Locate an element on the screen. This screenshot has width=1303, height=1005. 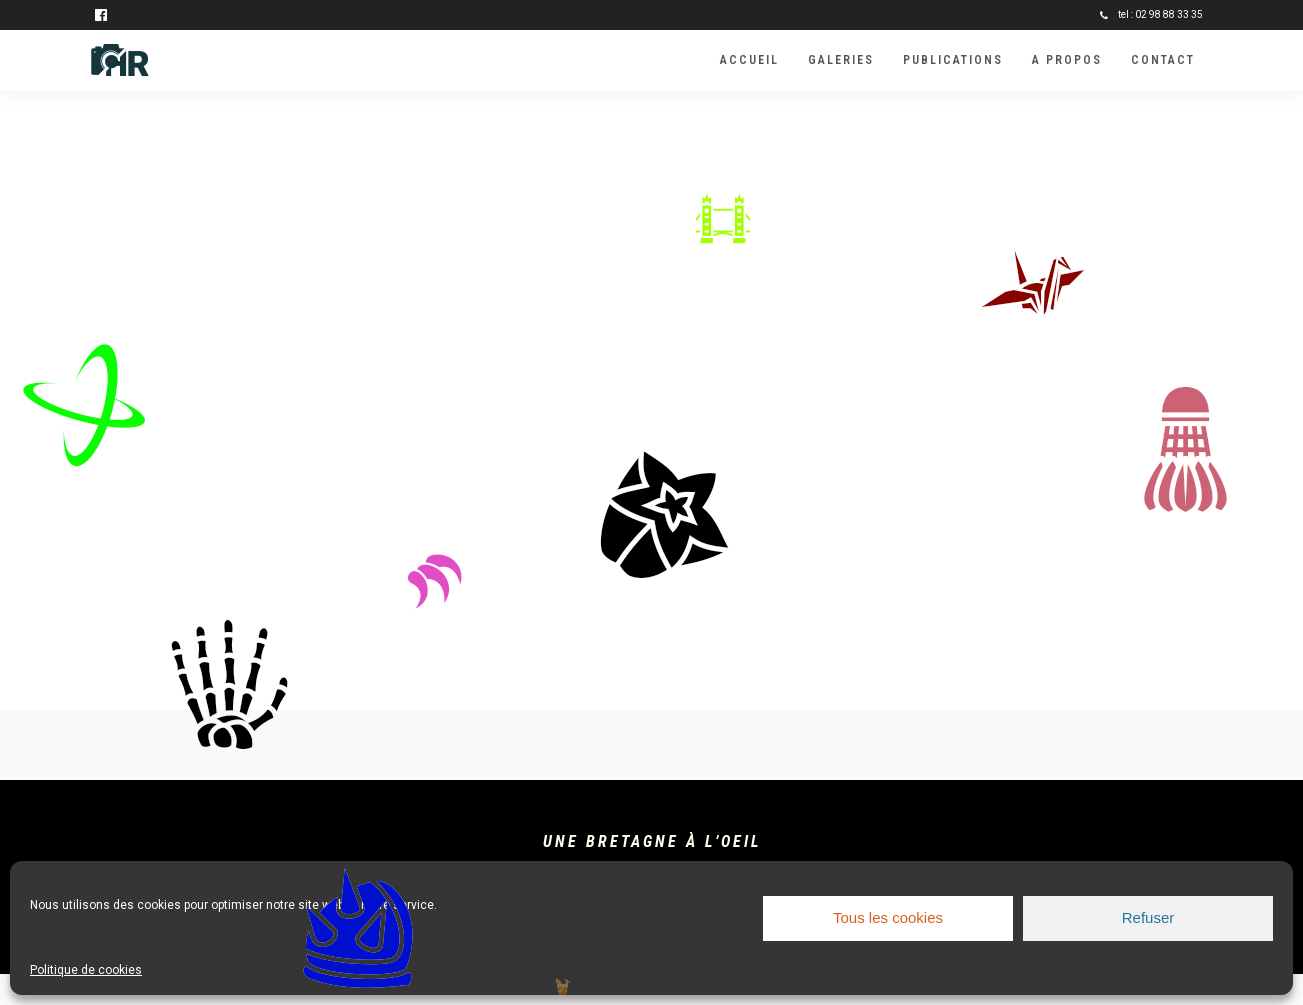
star fruit or carambola item in a game inventory is located at coordinates (663, 516).